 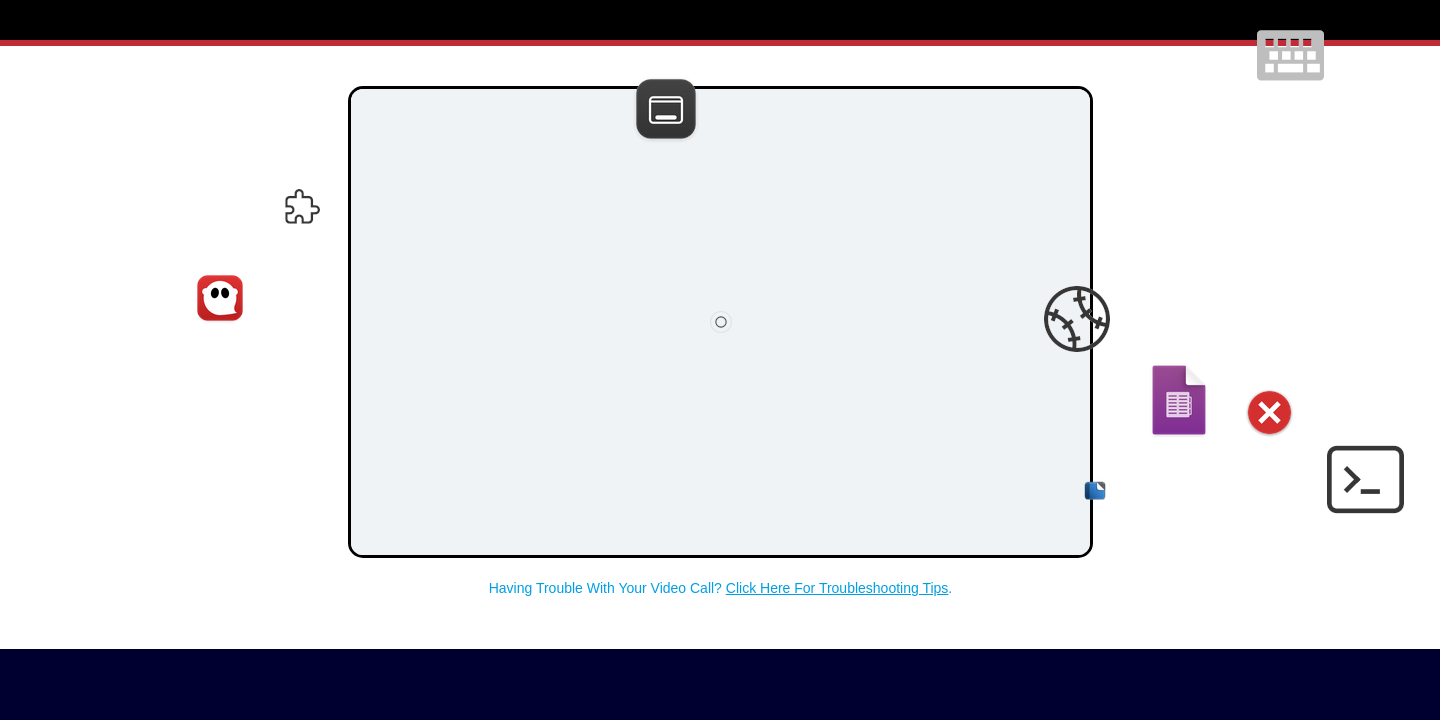 I want to click on open ghostwriter app, so click(x=220, y=298).